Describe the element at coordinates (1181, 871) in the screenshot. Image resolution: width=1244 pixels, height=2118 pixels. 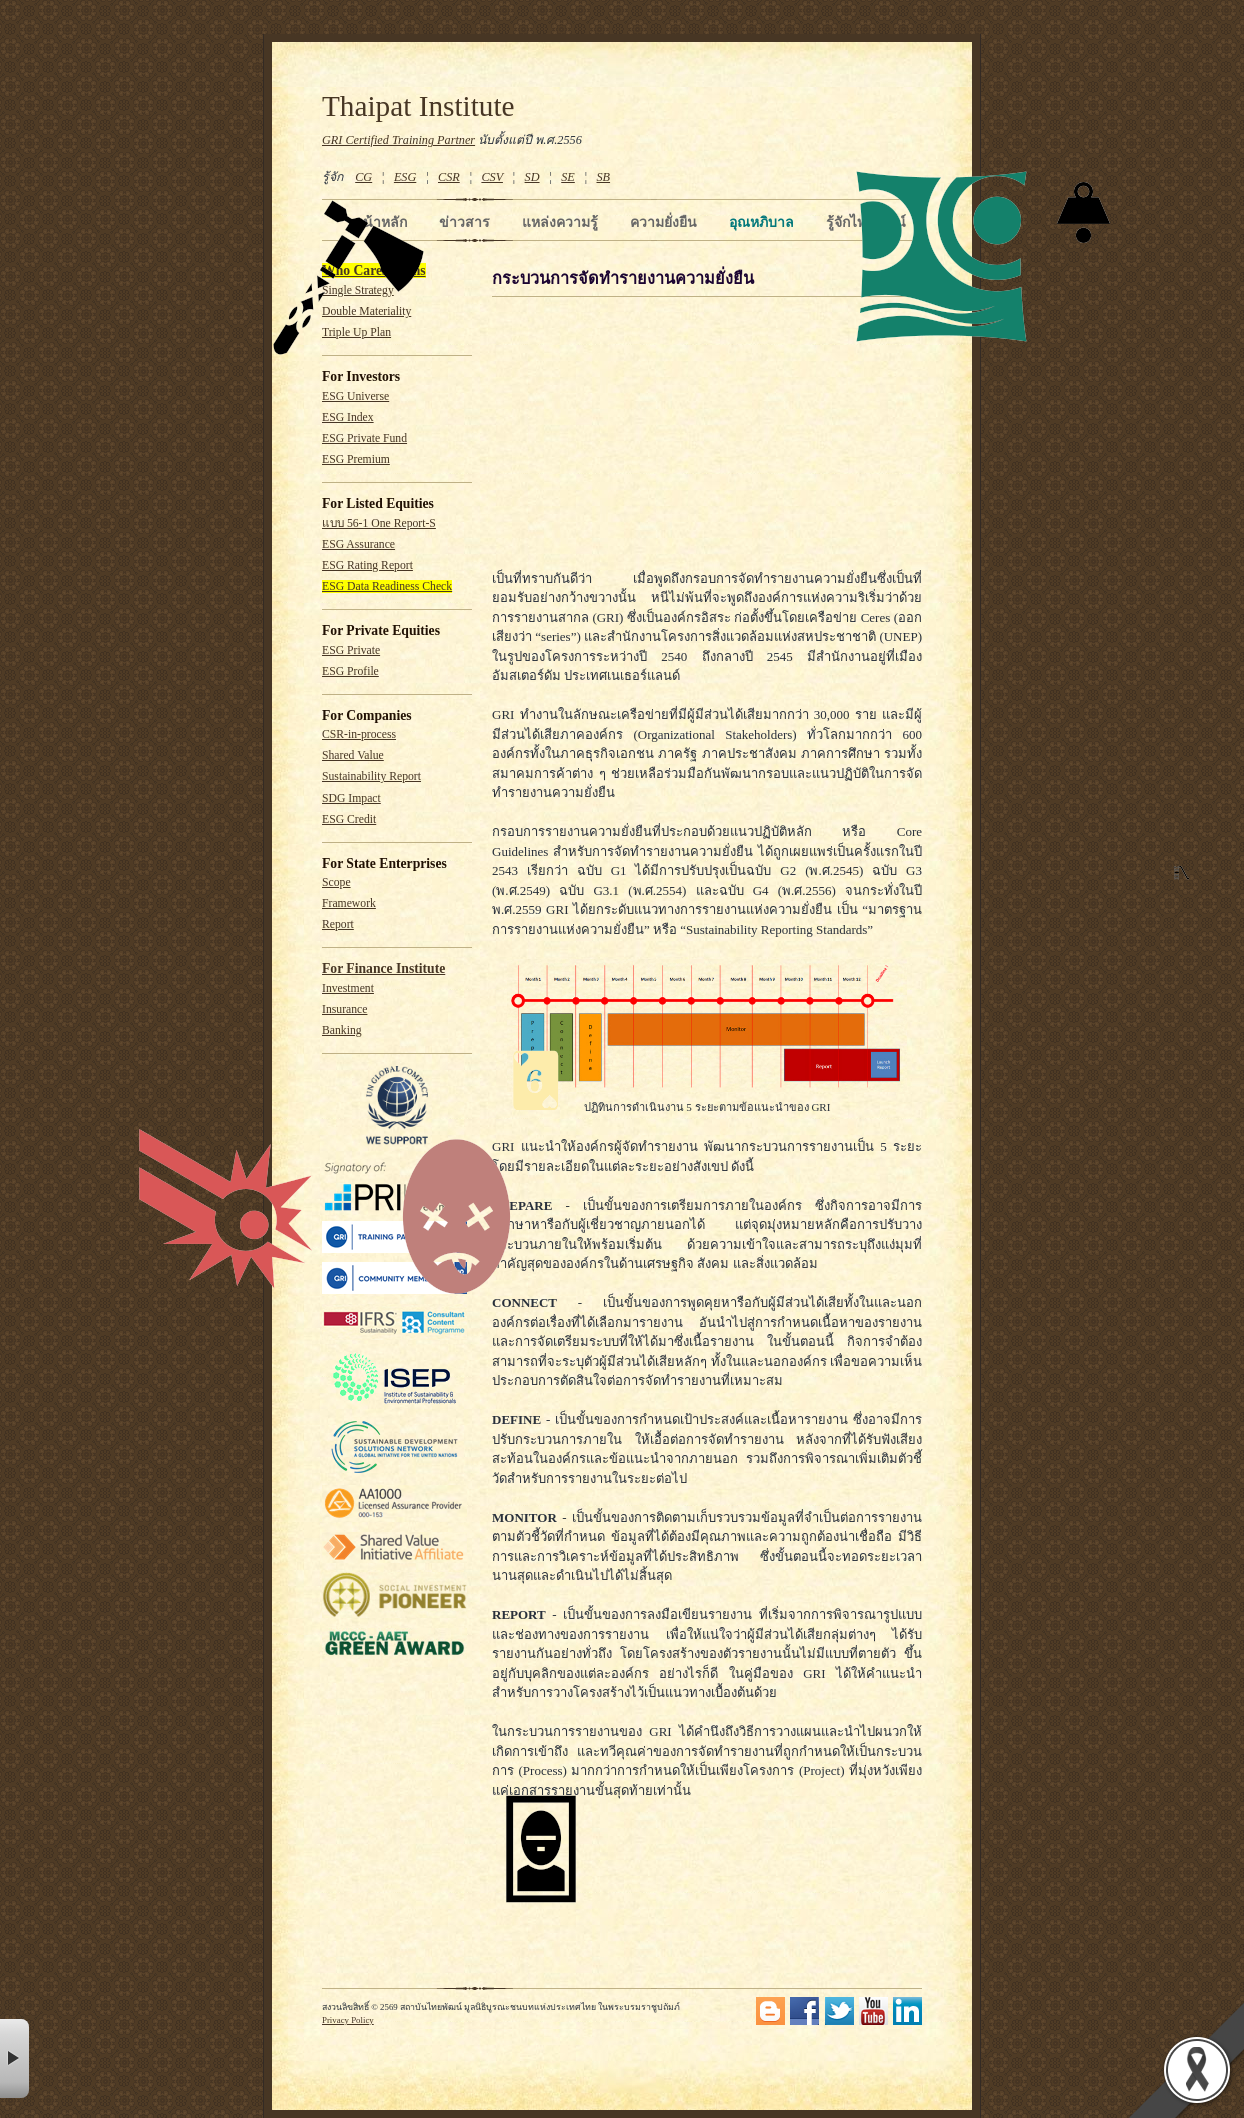
I see `access playground or kids' play area` at that location.